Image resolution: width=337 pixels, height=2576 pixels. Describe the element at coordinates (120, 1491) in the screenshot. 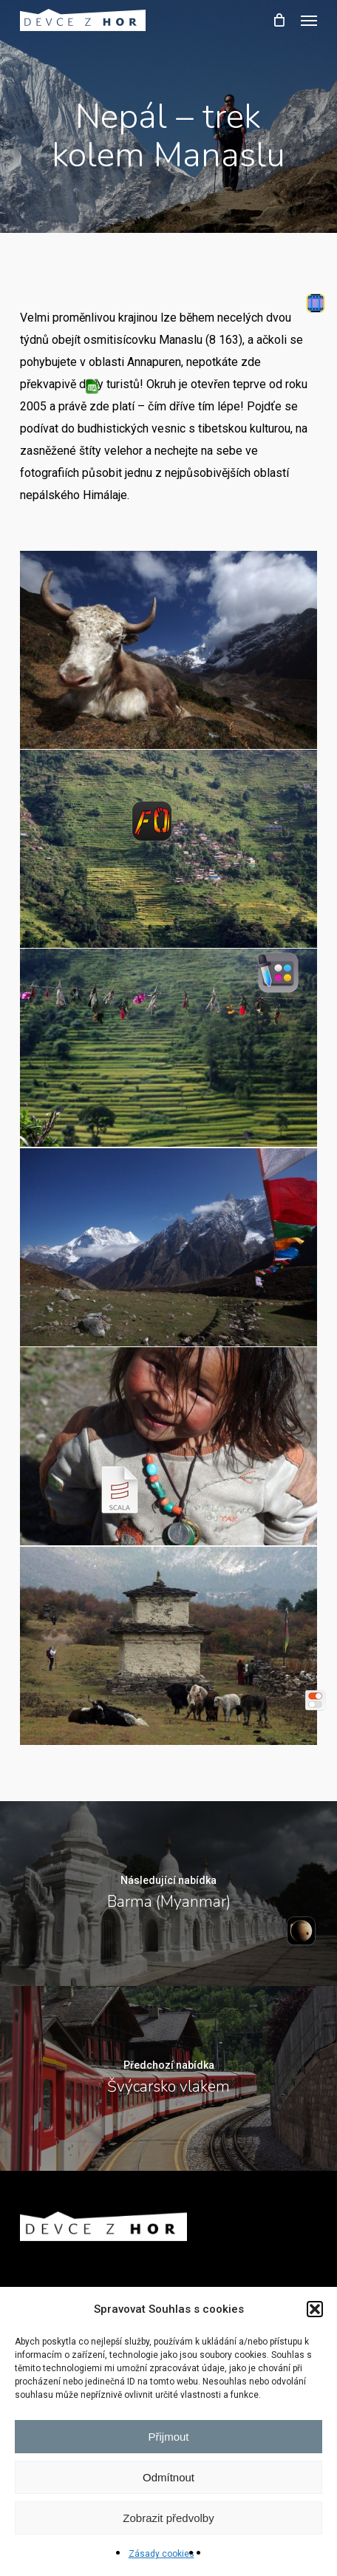

I see `a scala source code file` at that location.